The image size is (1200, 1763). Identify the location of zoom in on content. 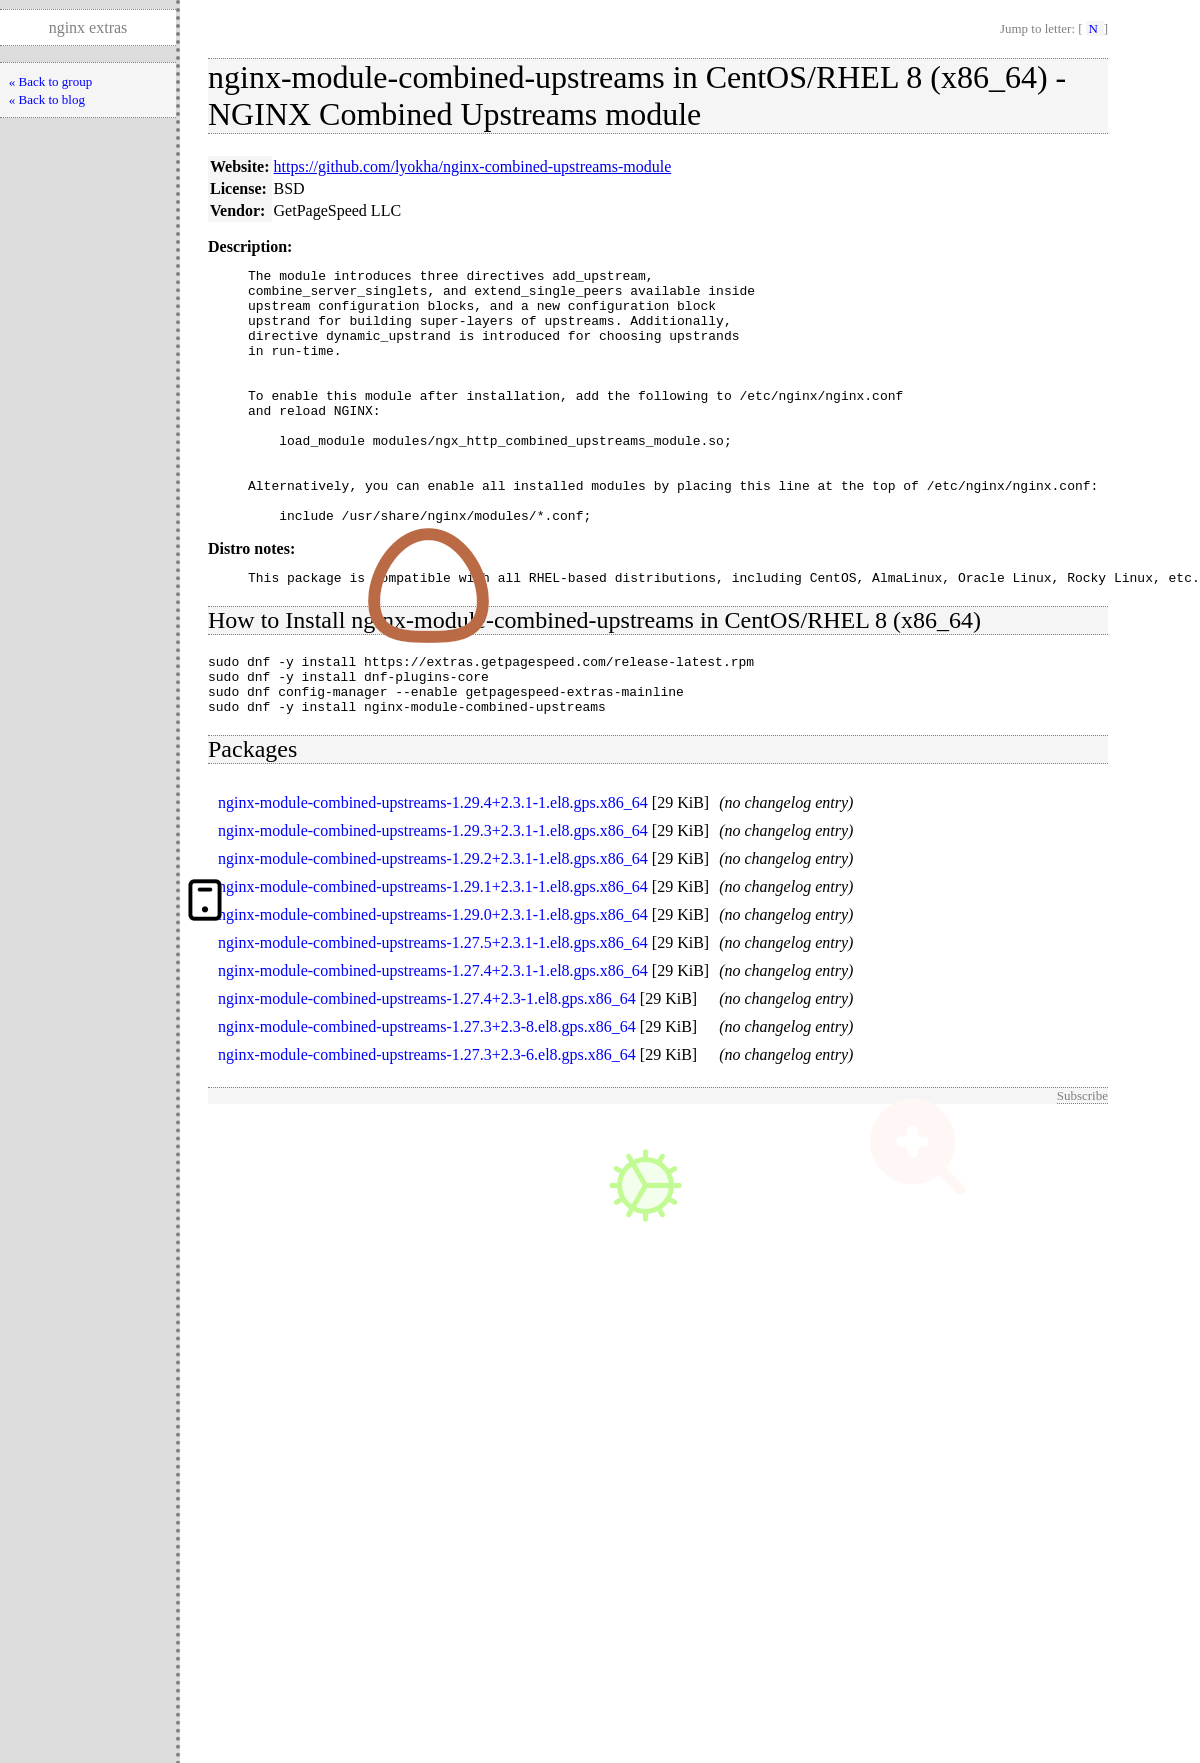
(918, 1147).